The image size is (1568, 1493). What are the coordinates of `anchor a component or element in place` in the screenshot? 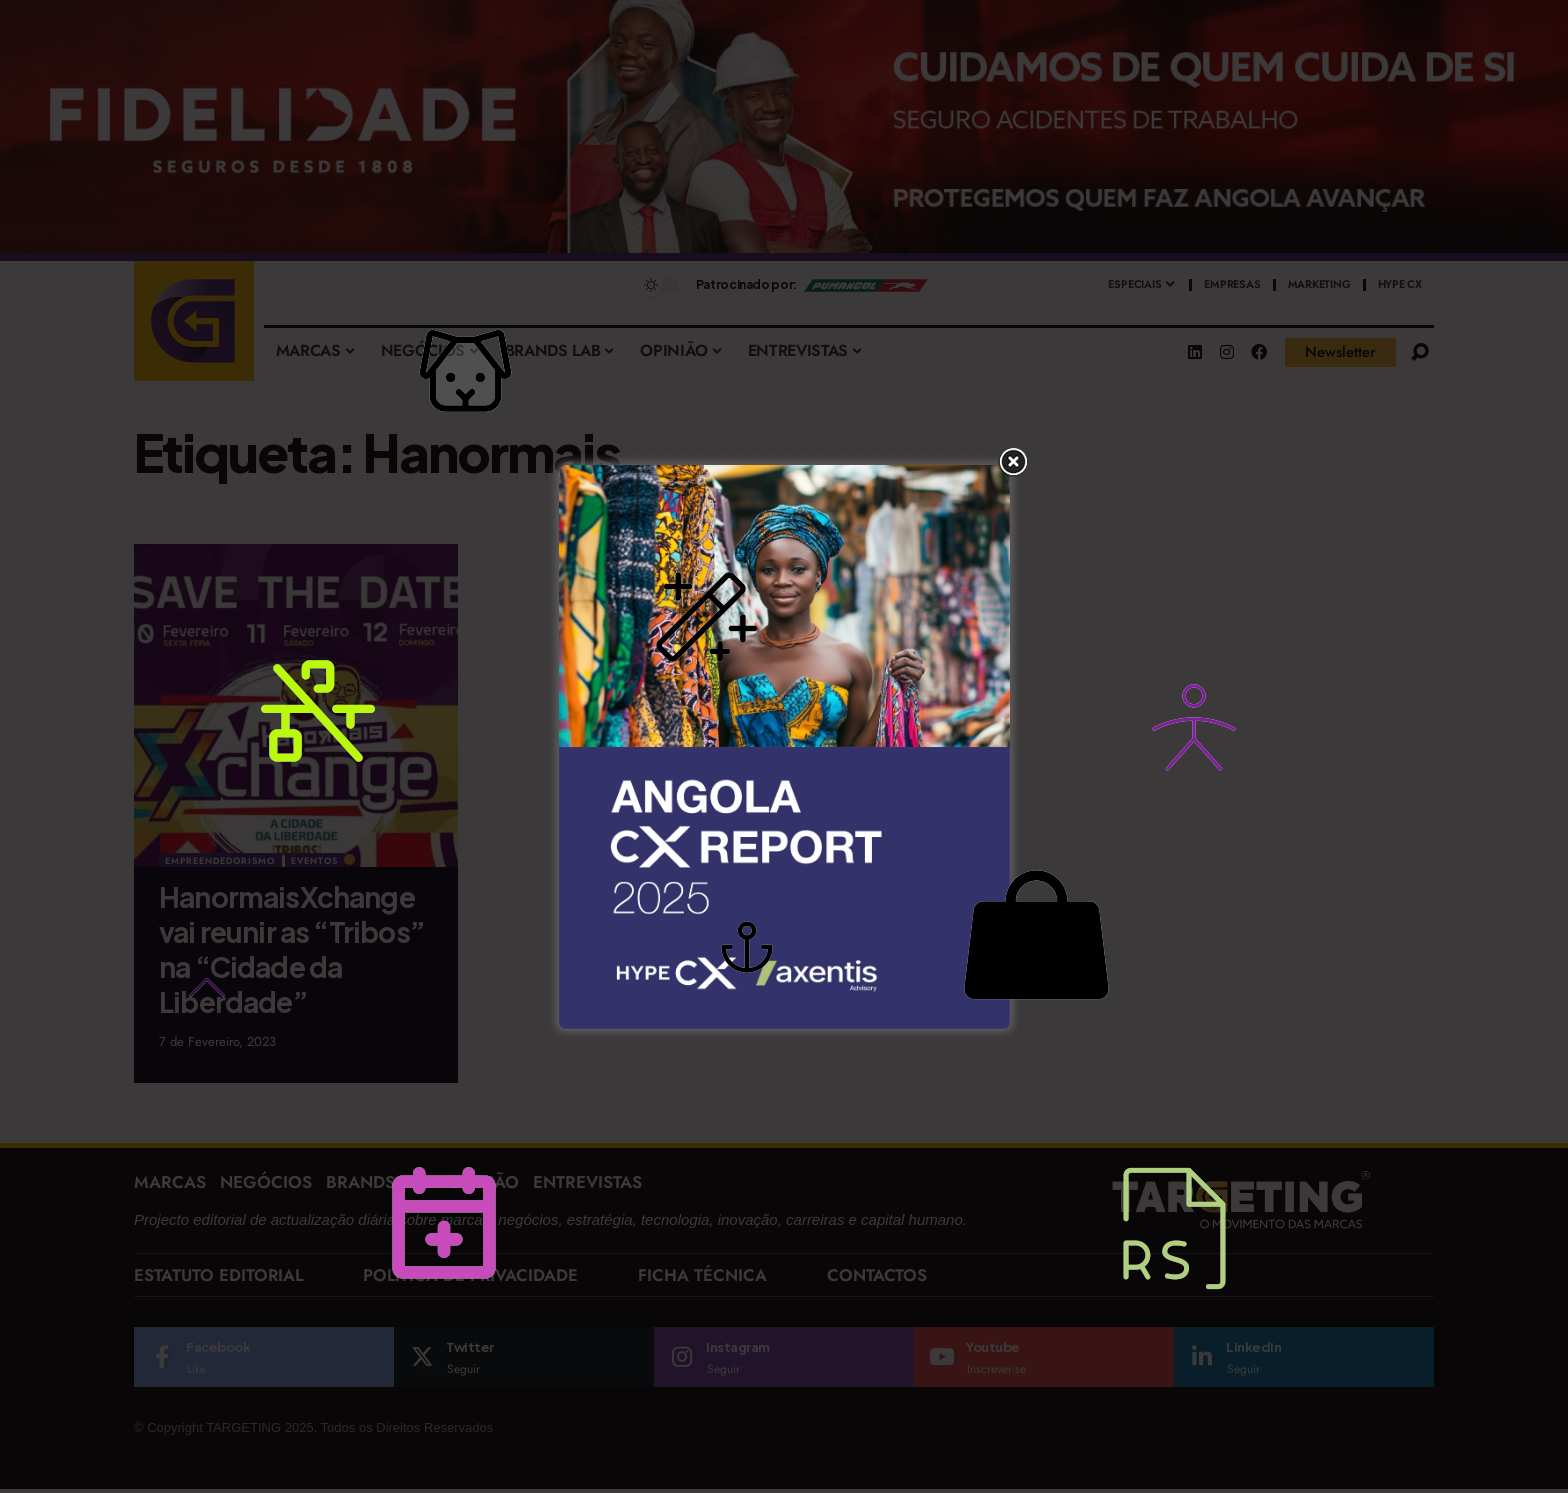 It's located at (747, 947).